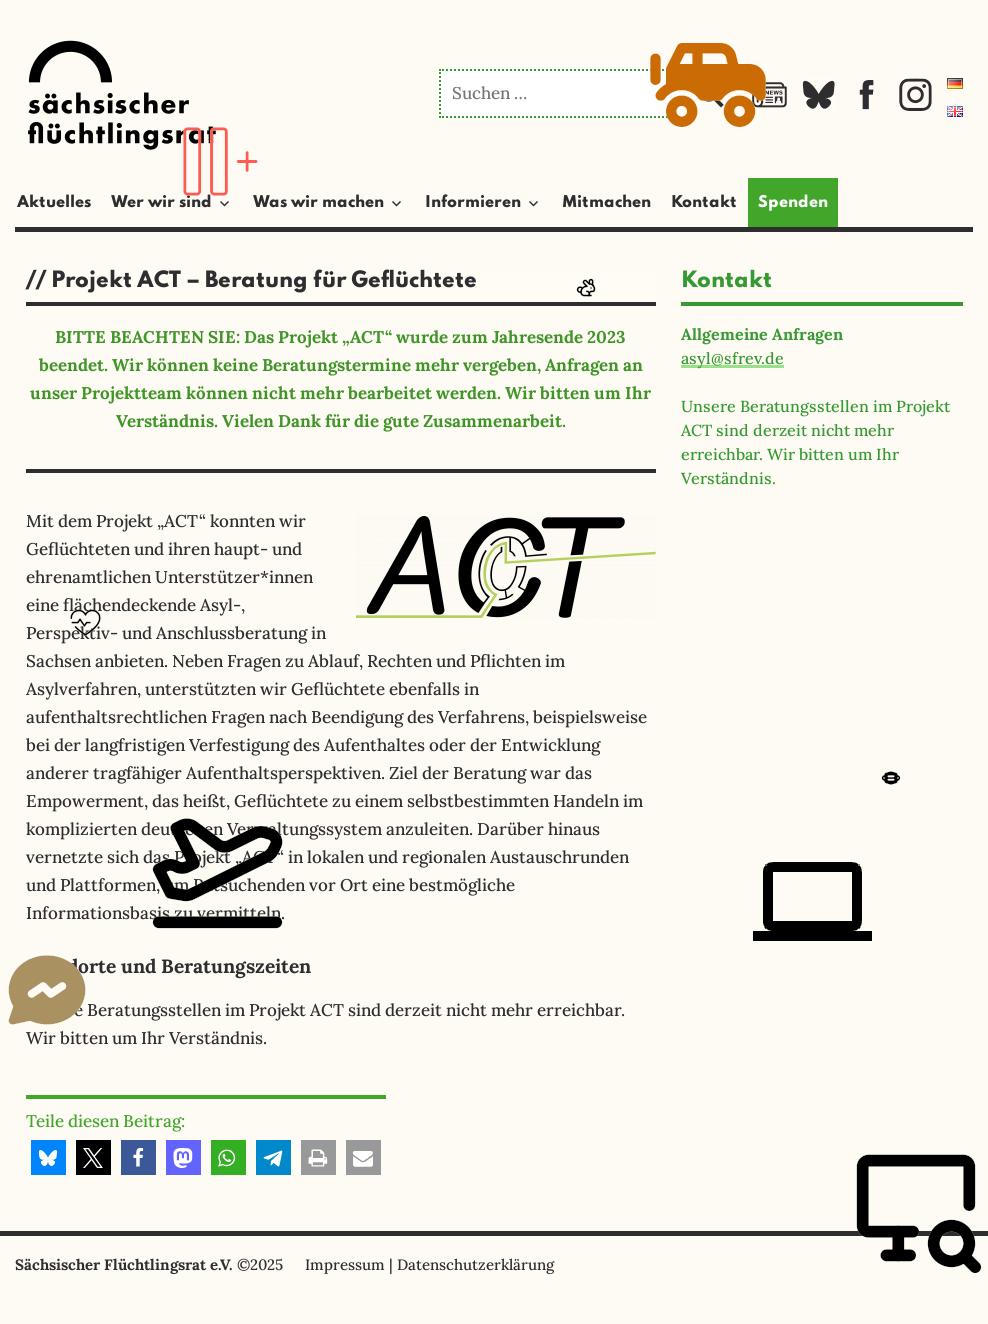  Describe the element at coordinates (708, 85) in the screenshot. I see `select SUV as vehicle type` at that location.